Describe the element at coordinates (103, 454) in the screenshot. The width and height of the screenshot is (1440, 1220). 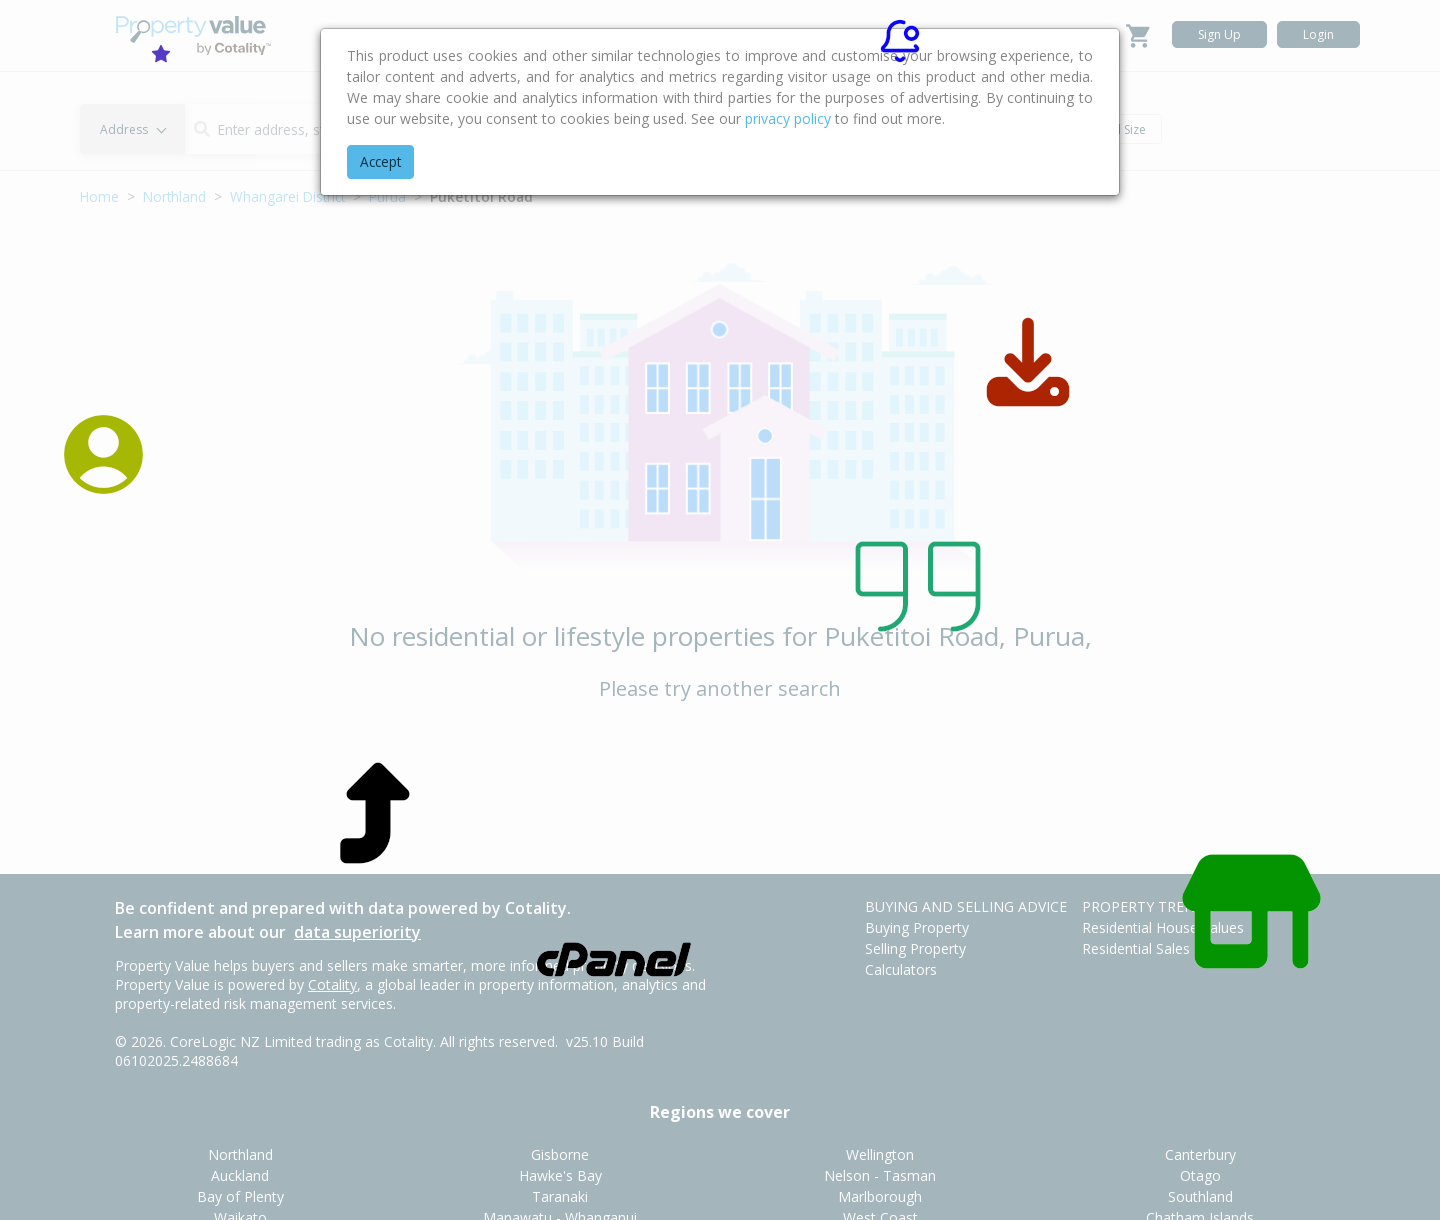
I see `view your profile` at that location.